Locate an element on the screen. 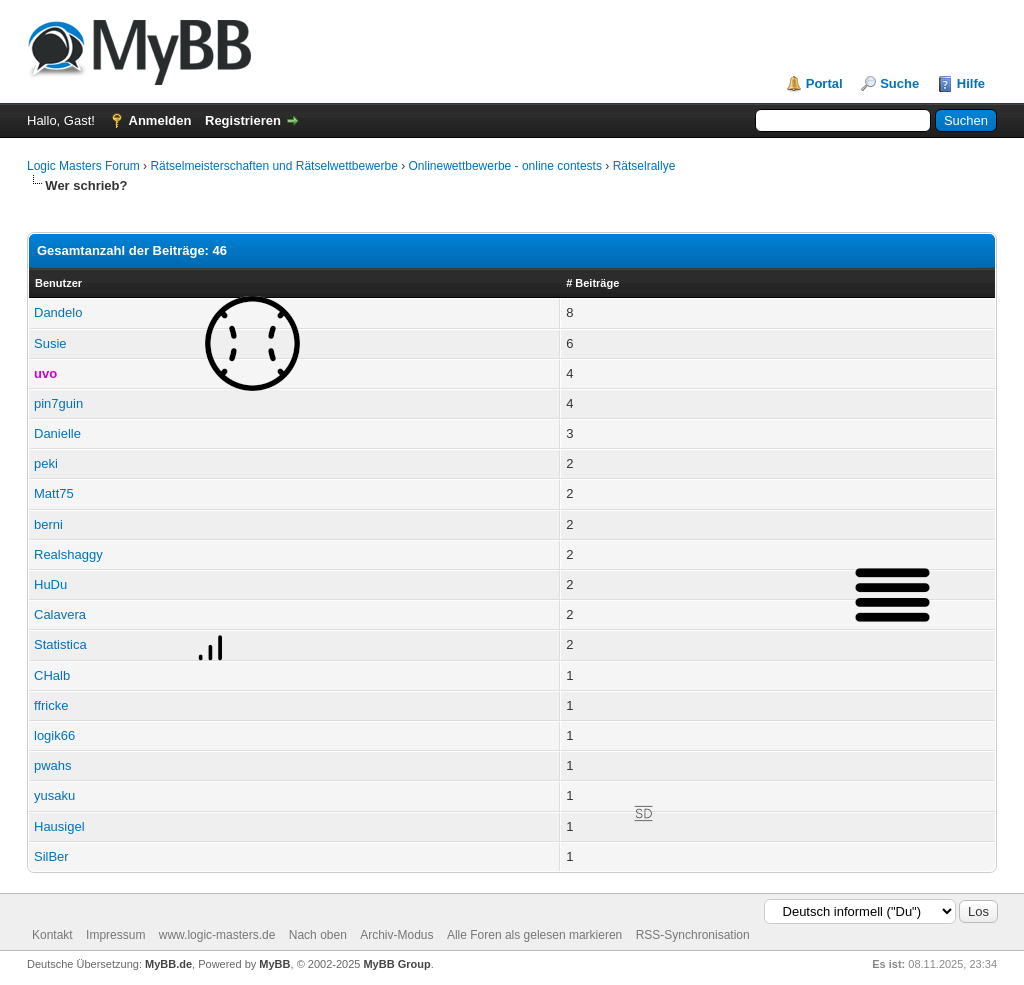  indicates standard definition video quality is located at coordinates (643, 813).